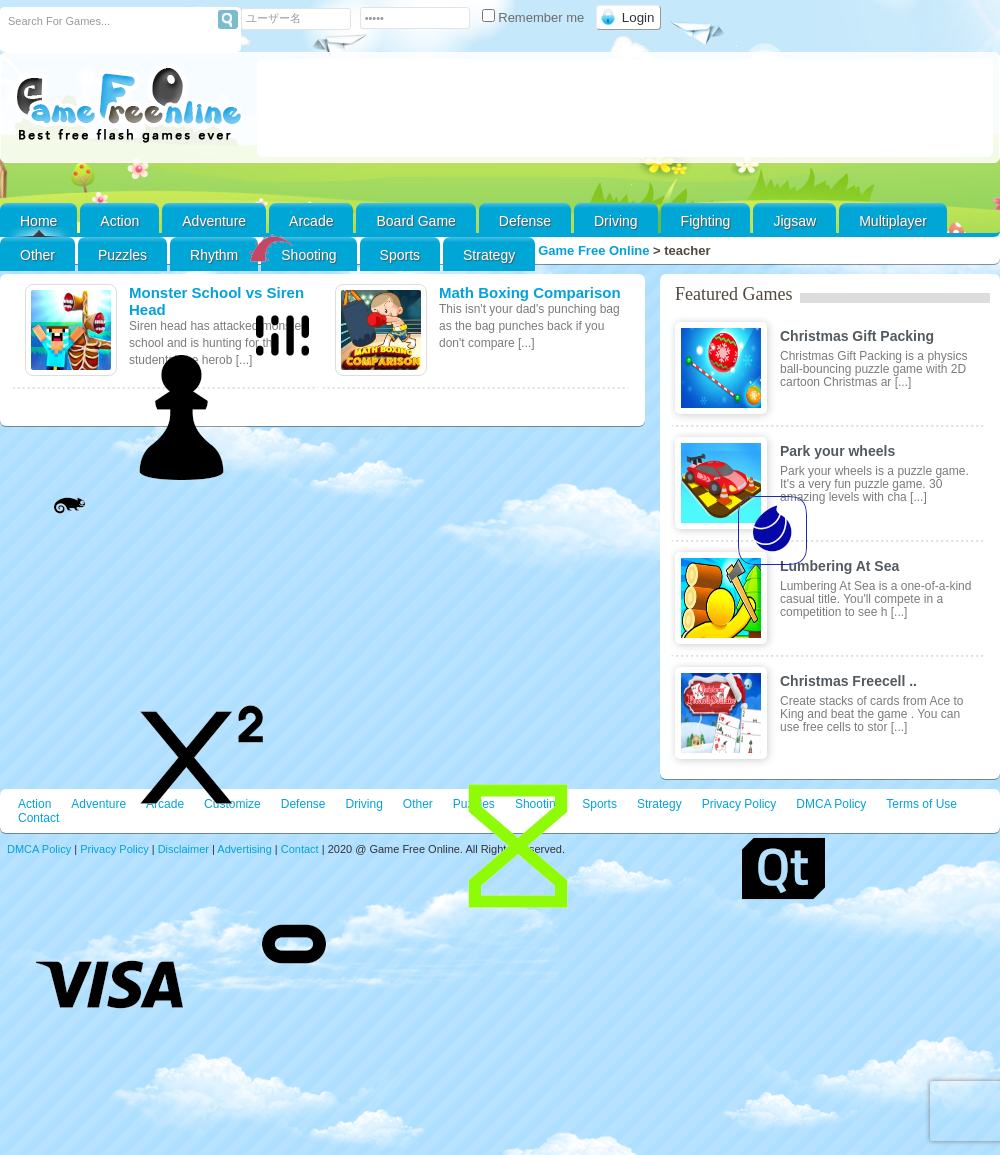  I want to click on scrollreveal javascript library logo, so click(282, 335).